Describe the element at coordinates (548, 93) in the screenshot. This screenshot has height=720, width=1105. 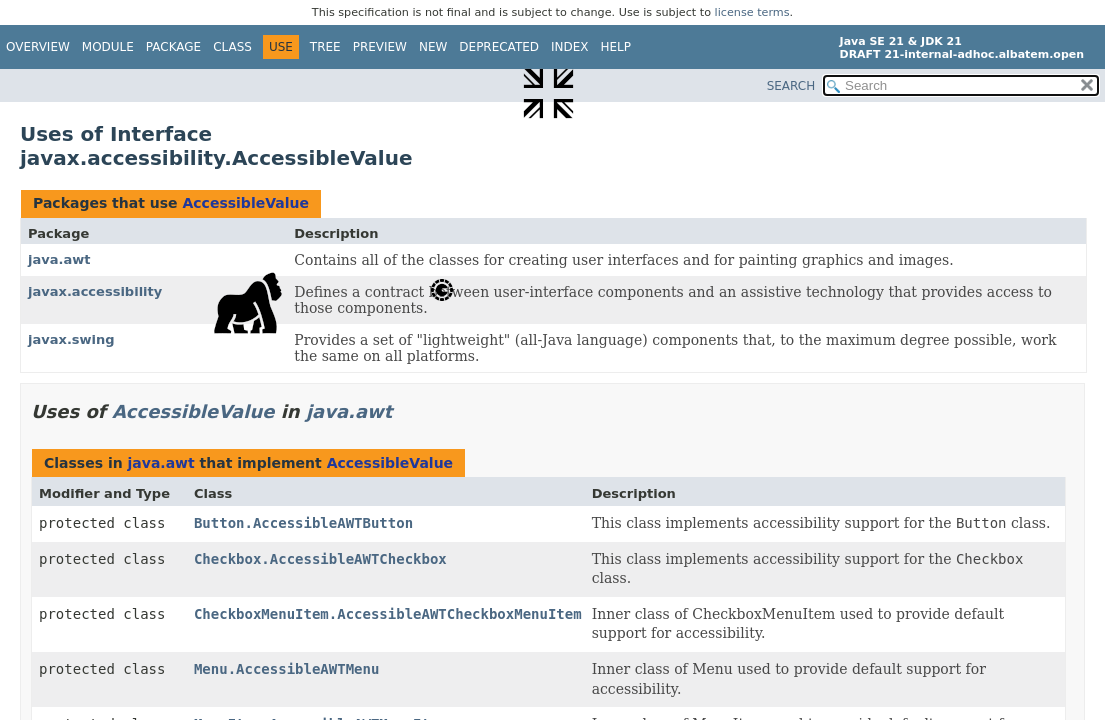
I see `select United Kingdom as region or language` at that location.